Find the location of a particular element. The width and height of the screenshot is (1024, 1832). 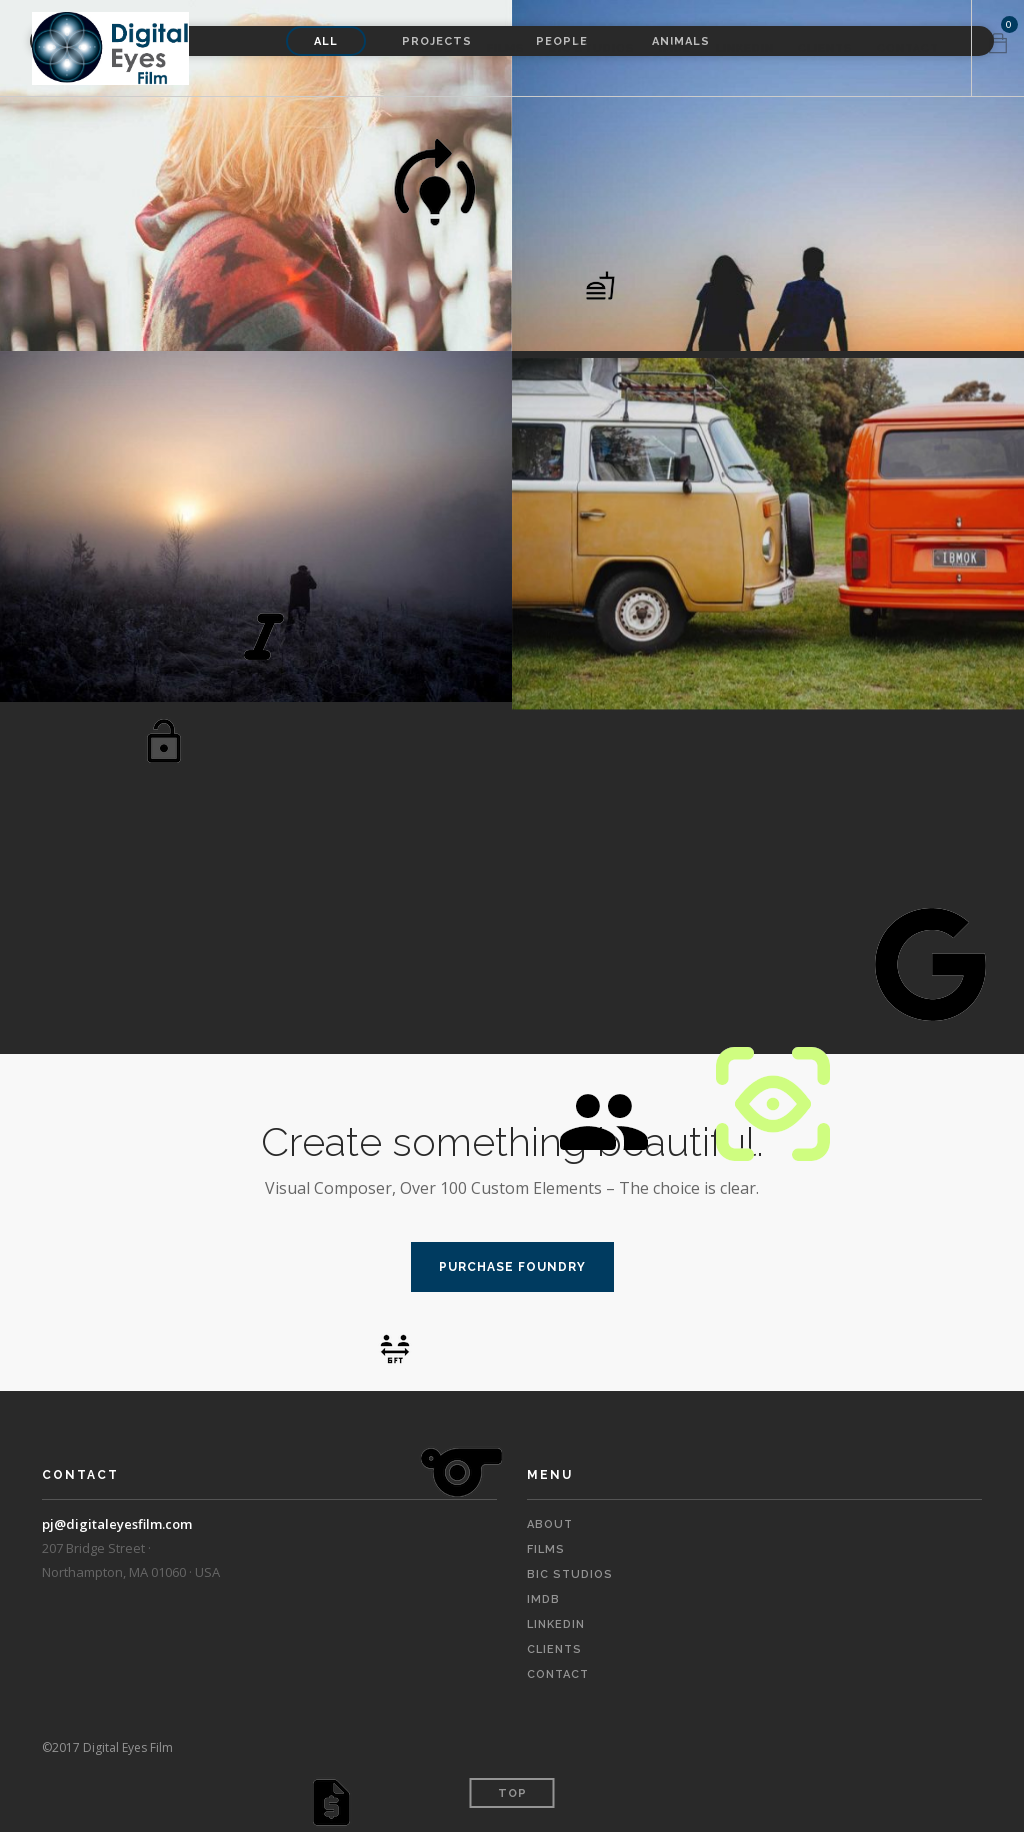

find nearby fast food restaurants is located at coordinates (600, 285).